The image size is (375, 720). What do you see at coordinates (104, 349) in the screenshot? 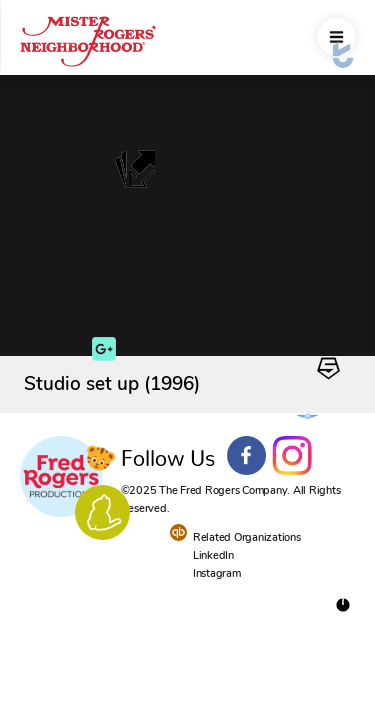
I see `google+ social media link` at bounding box center [104, 349].